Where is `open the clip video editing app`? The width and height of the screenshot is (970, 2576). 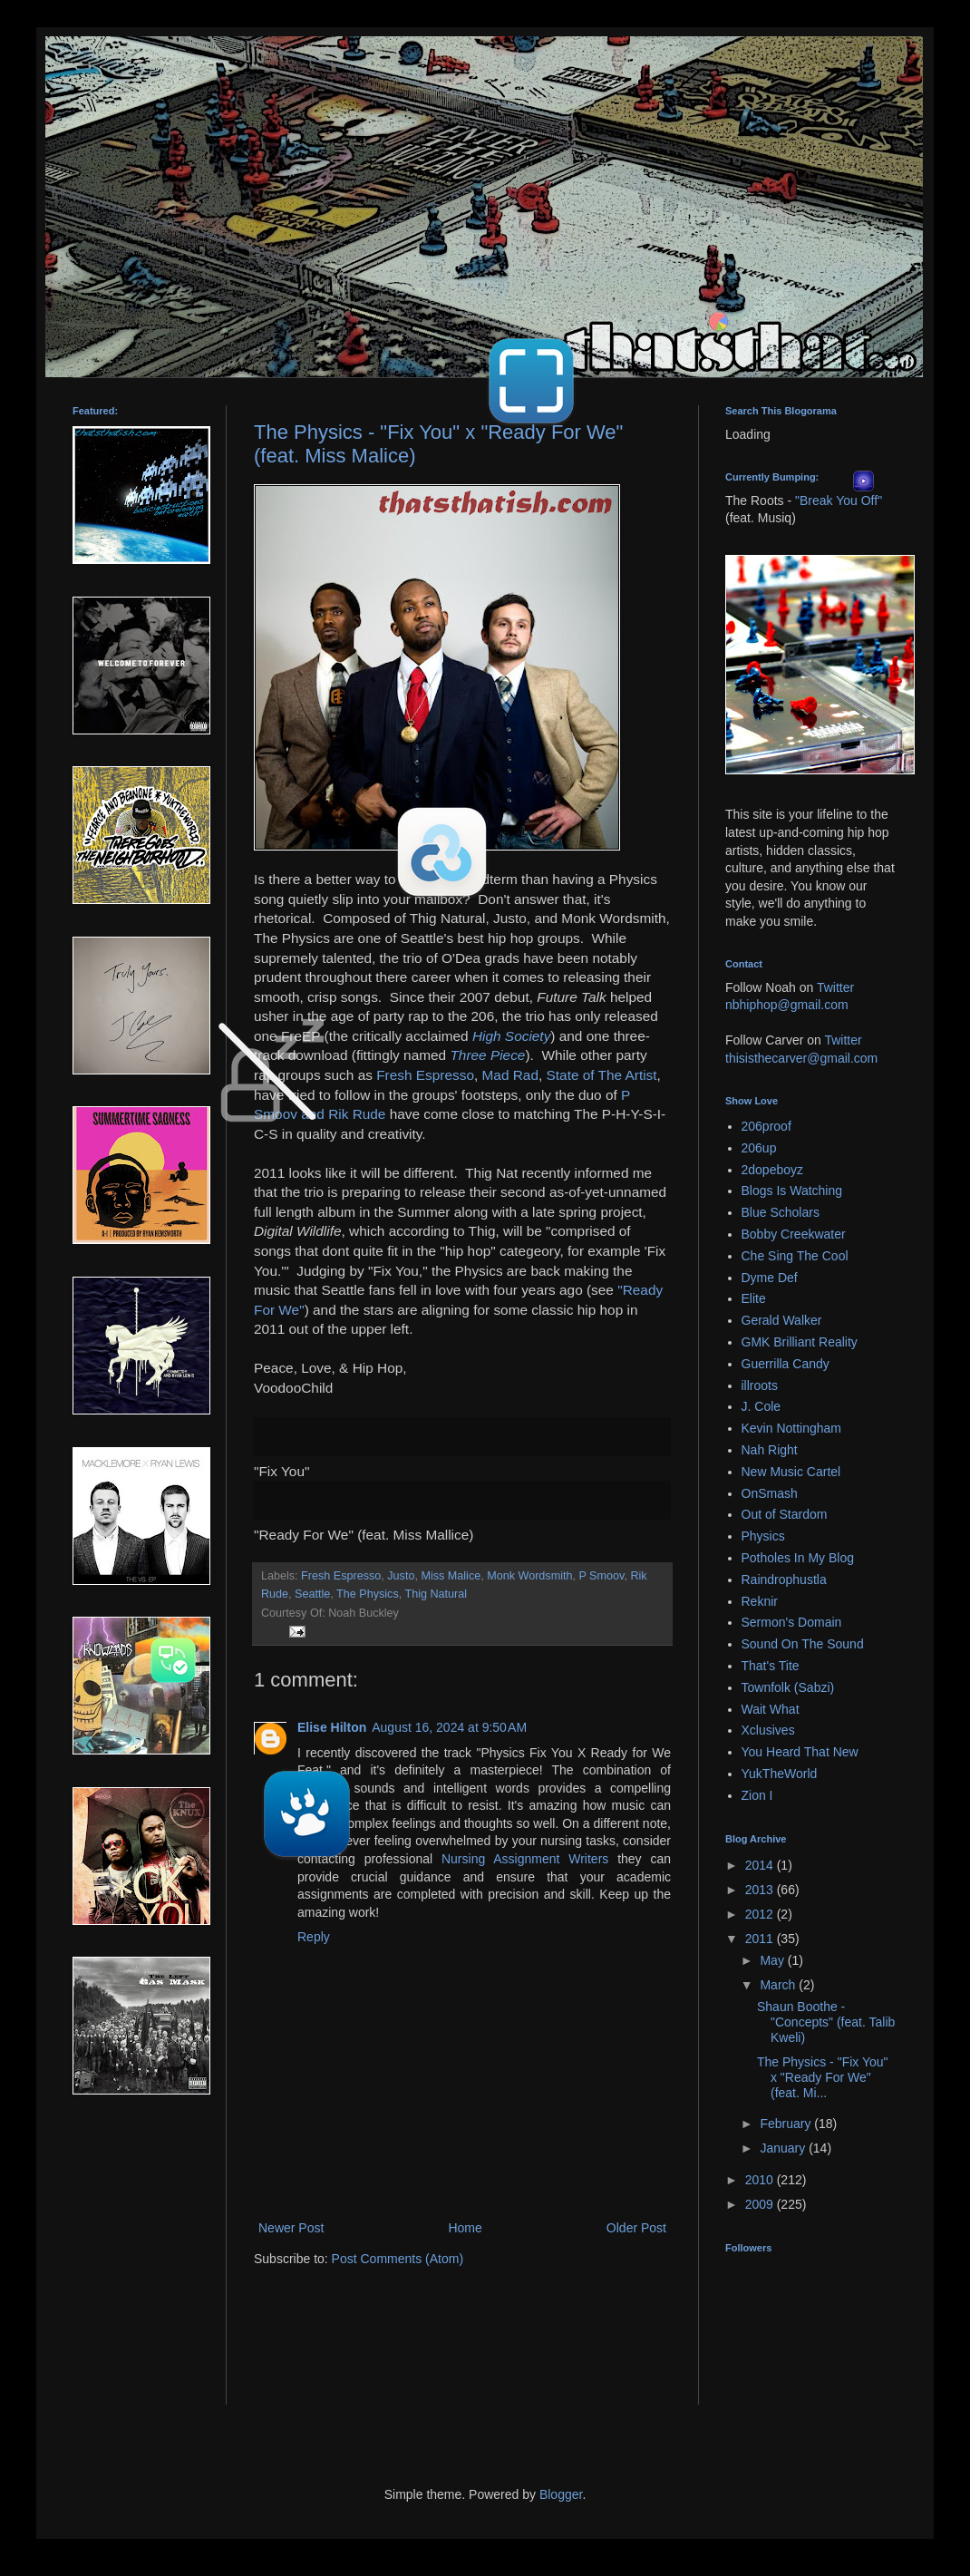 open the clip video editing app is located at coordinates (863, 481).